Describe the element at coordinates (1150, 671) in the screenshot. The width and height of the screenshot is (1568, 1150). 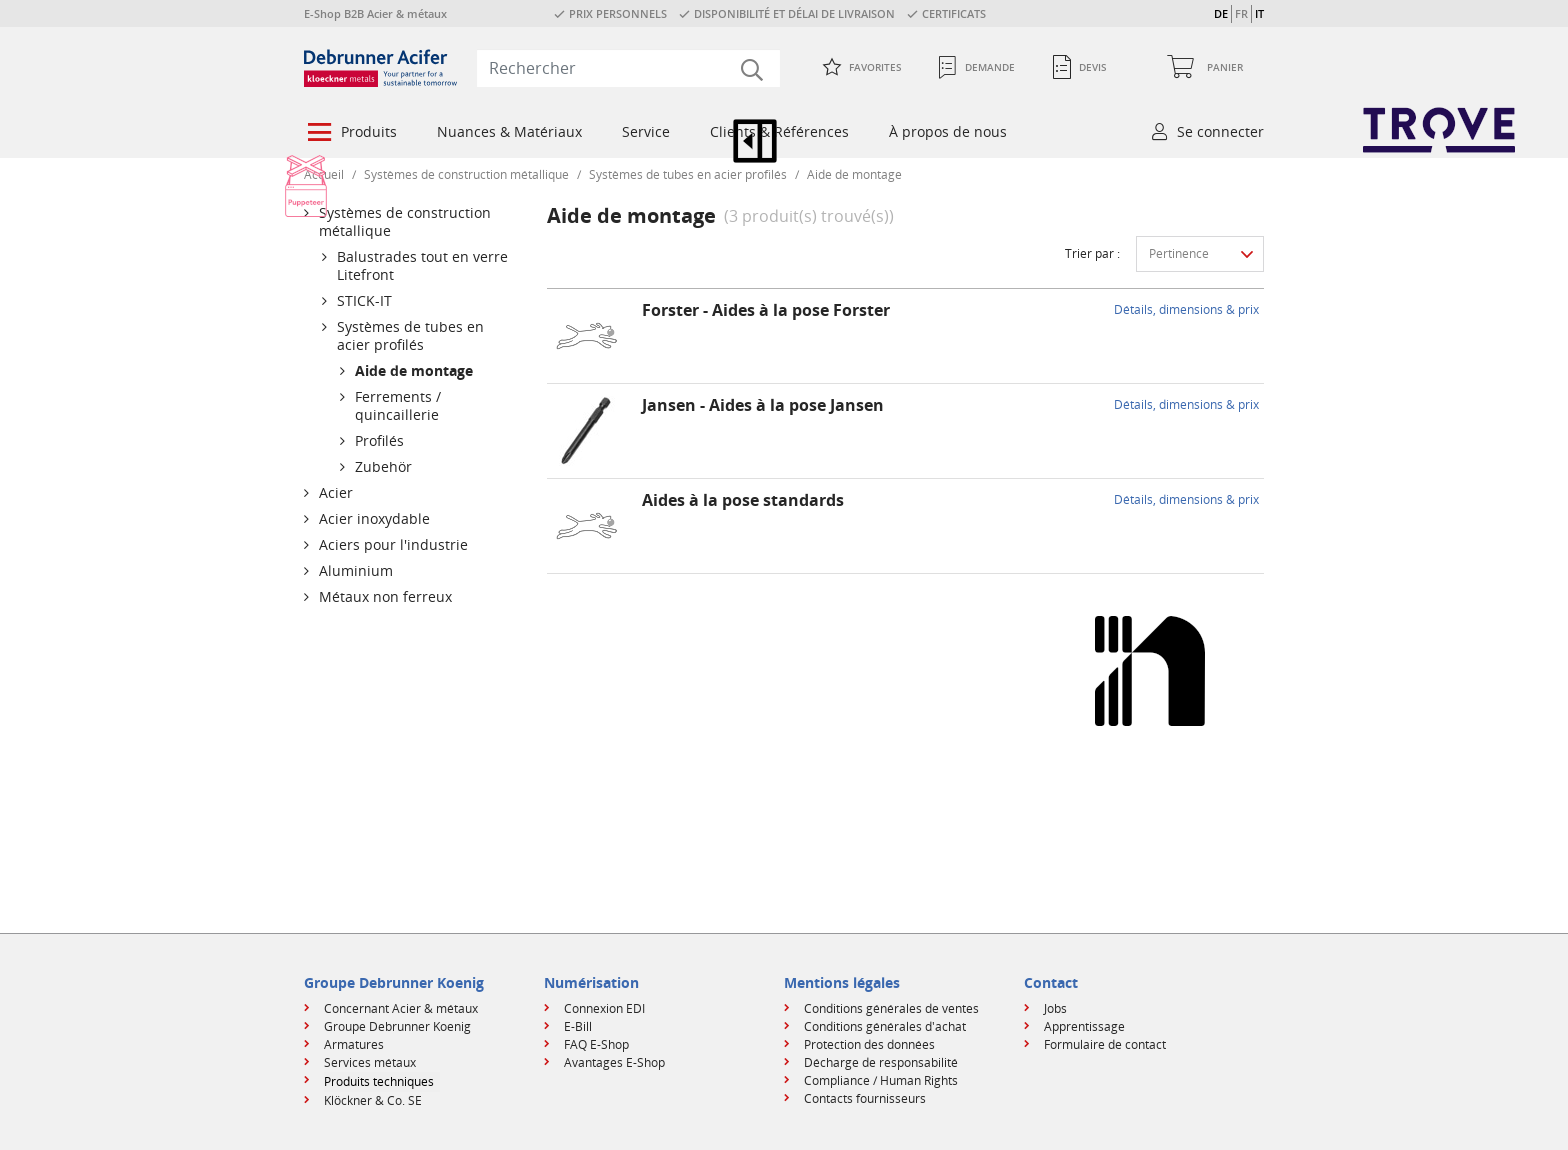
I see `infracost cloud cost estimation tool logo` at that location.